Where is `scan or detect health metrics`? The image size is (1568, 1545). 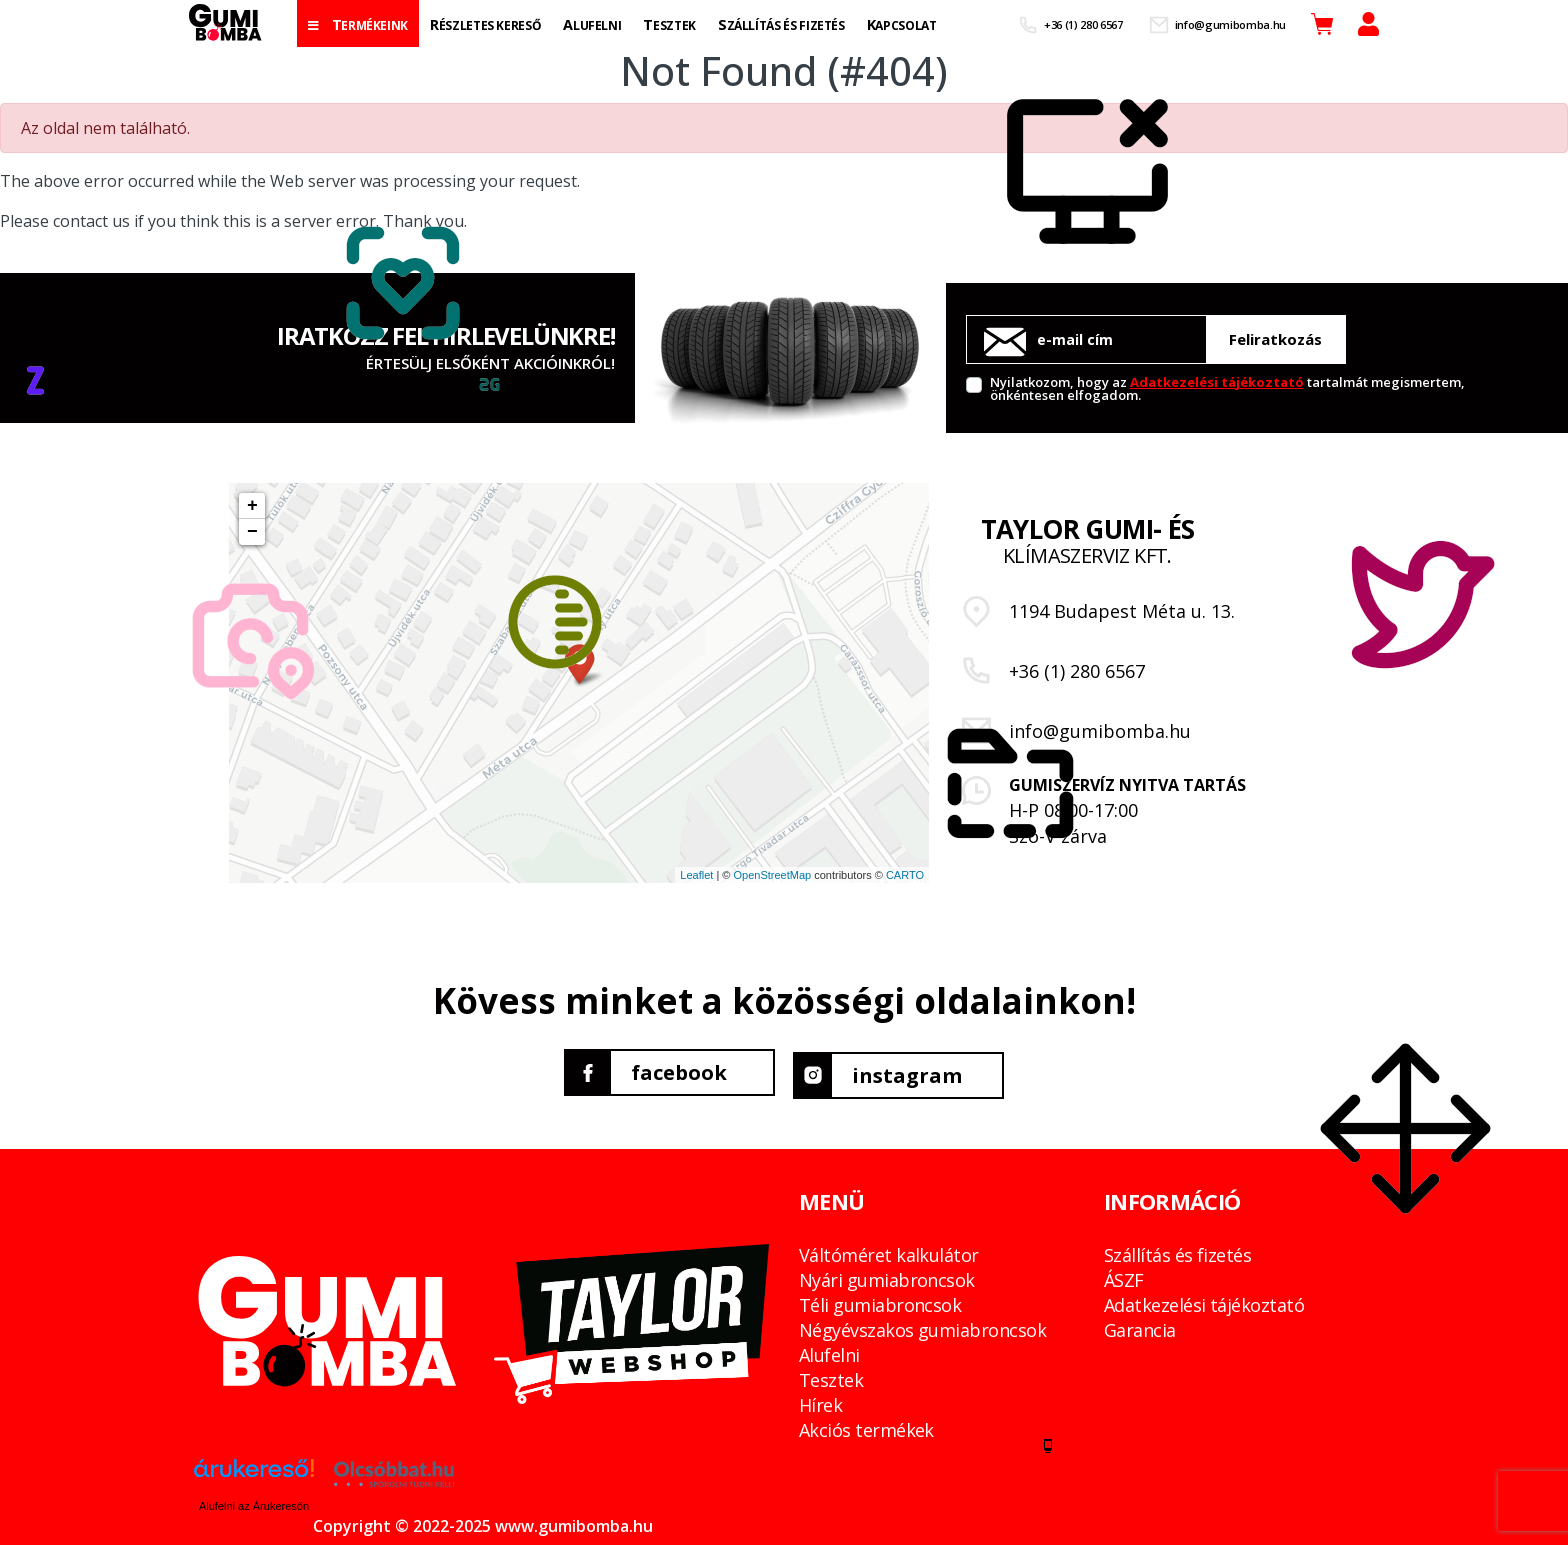
scan or detect health metrics is located at coordinates (403, 283).